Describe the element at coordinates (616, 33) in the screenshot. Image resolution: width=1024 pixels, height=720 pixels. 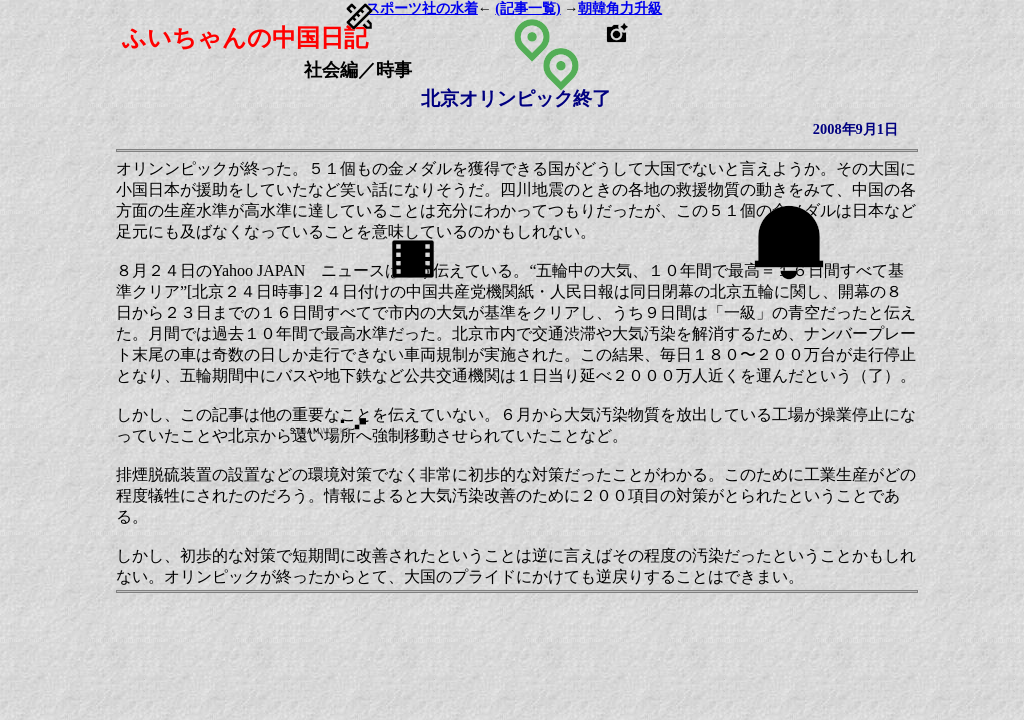
I see `access AI-powered camera features` at that location.